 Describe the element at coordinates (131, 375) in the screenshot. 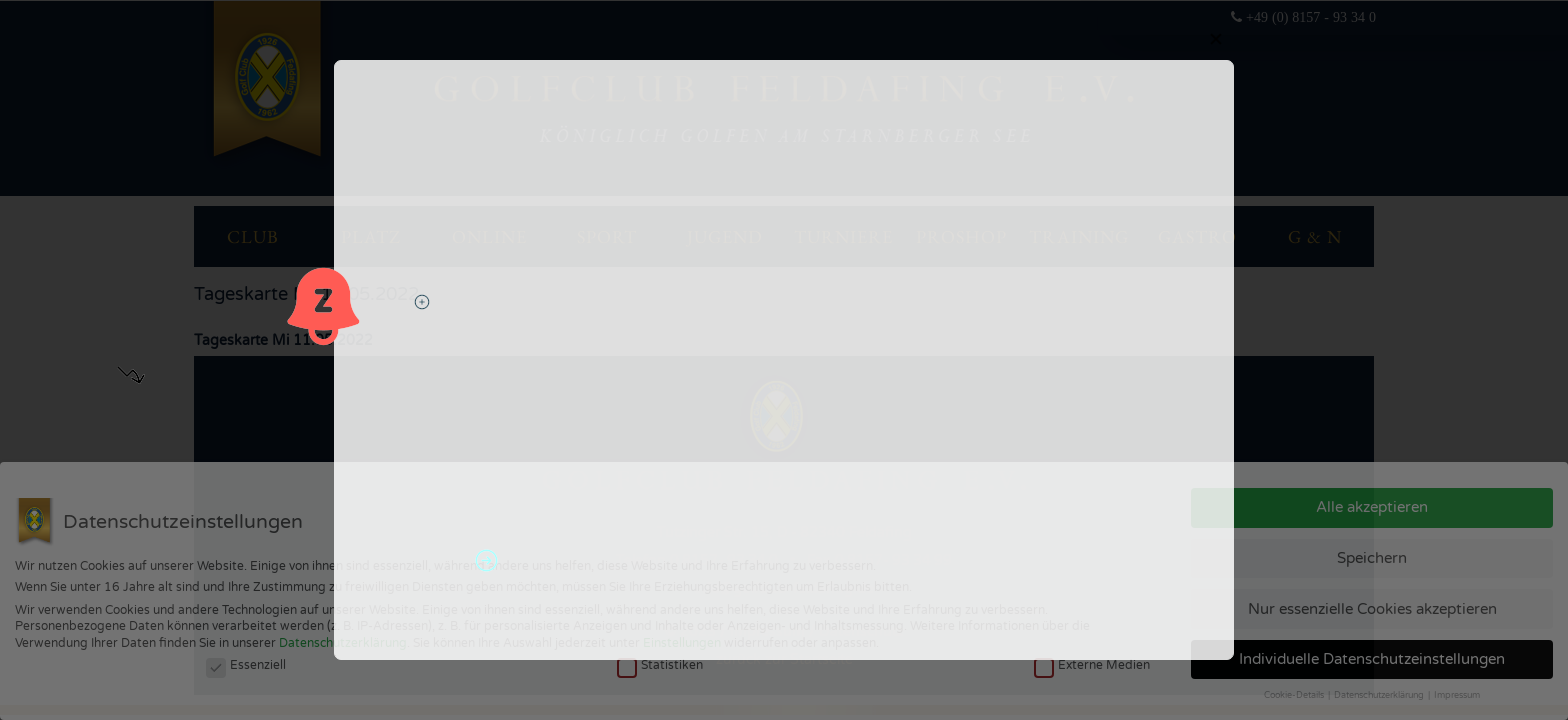

I see `indicates a downward trend or decline in data` at that location.